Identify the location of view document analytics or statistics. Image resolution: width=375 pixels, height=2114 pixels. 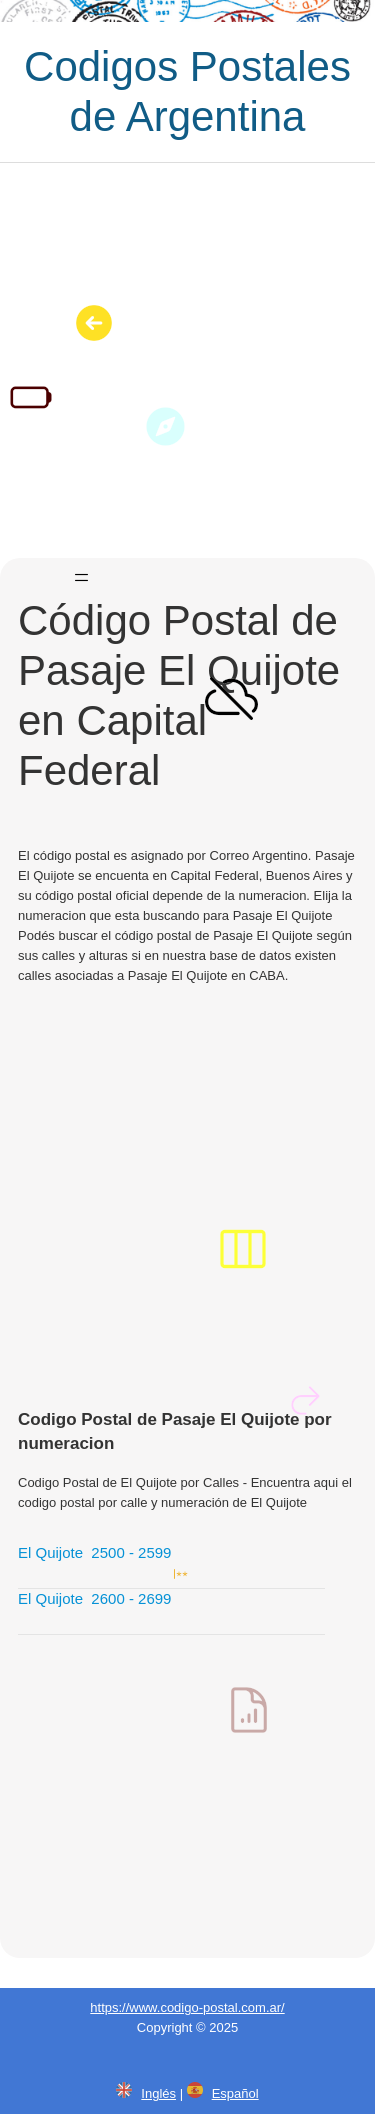
(249, 1710).